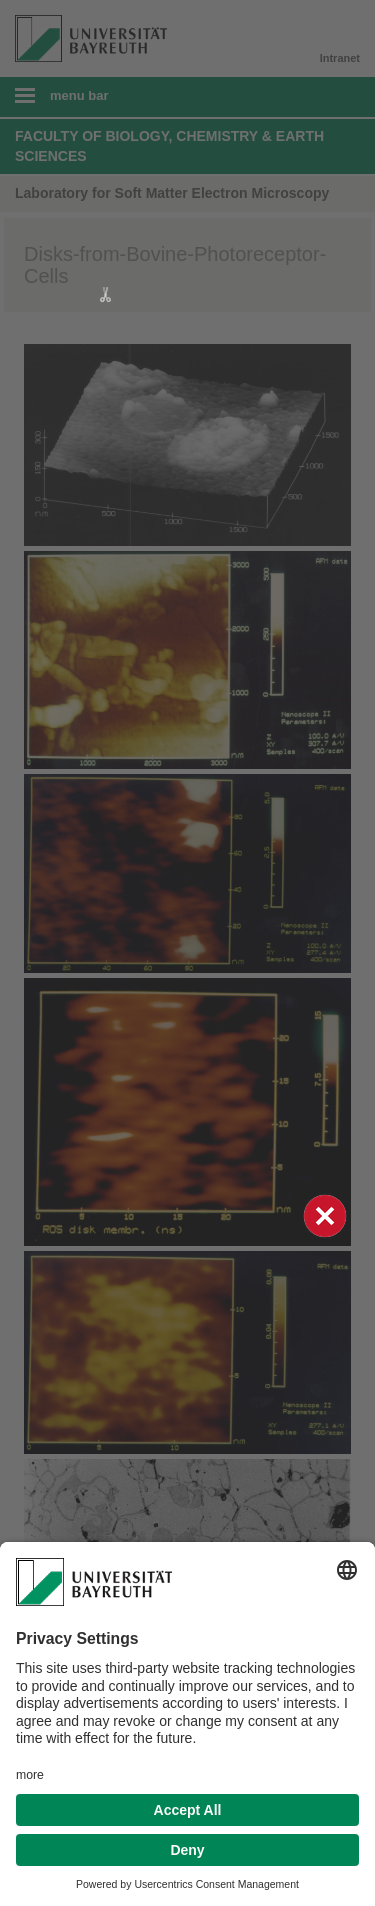  I want to click on cancel or clear a calculation, so click(325, 1216).